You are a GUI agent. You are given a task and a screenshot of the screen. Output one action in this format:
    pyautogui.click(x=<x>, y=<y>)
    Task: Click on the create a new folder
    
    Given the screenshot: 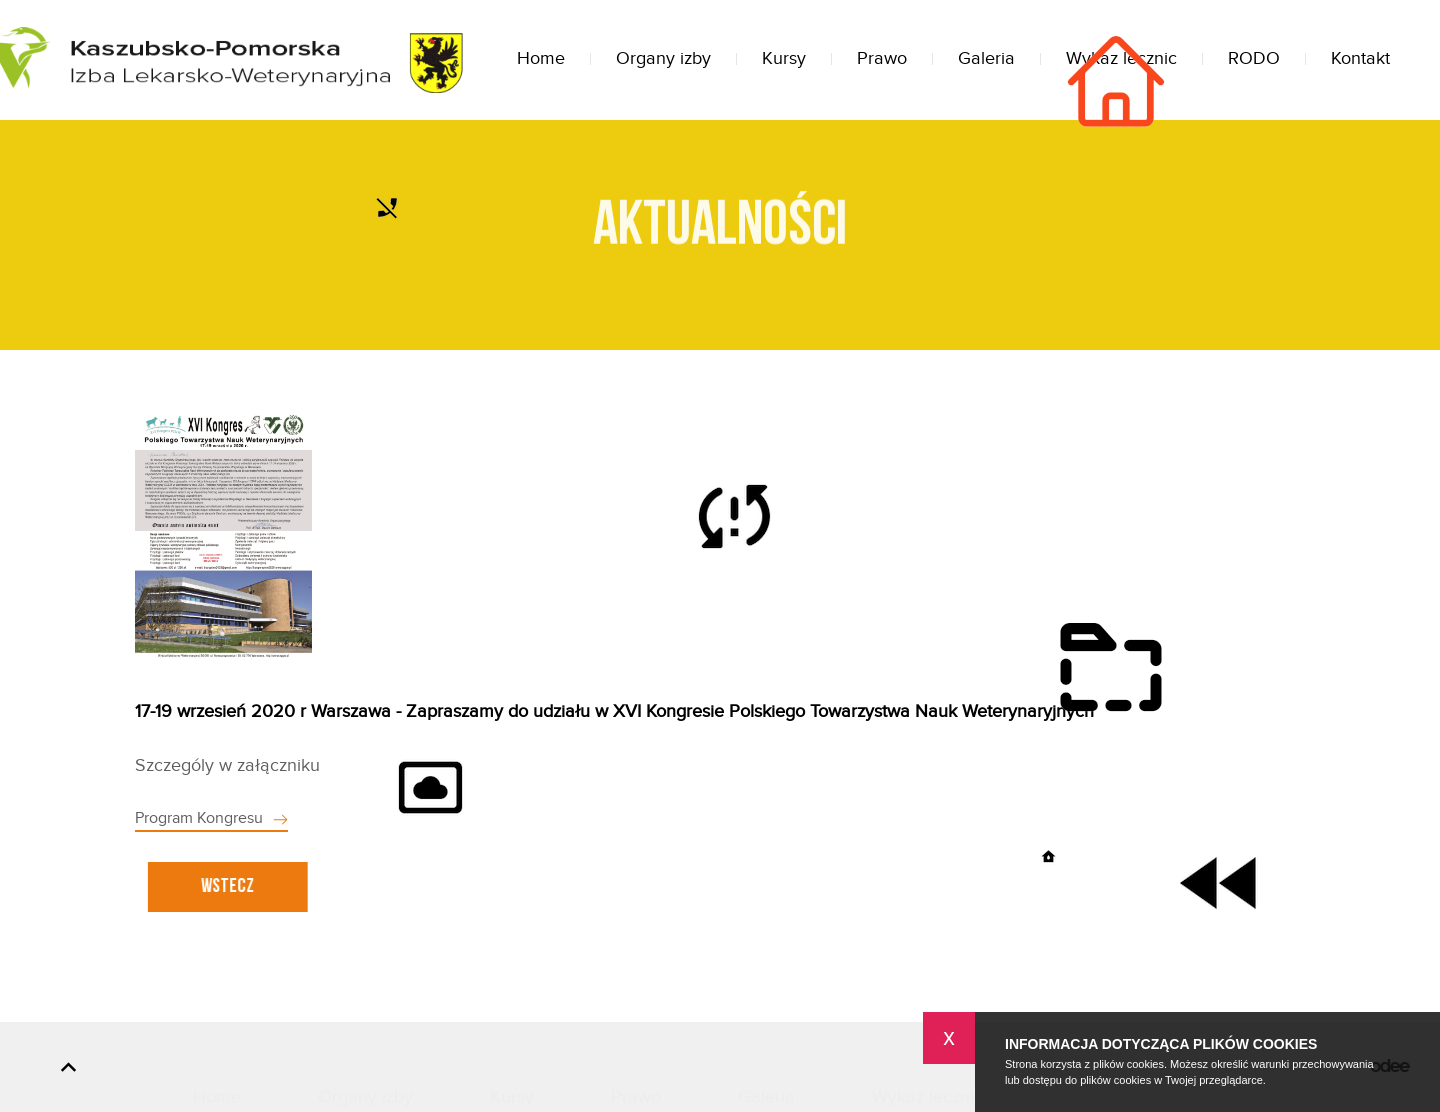 What is the action you would take?
    pyautogui.click(x=1111, y=668)
    